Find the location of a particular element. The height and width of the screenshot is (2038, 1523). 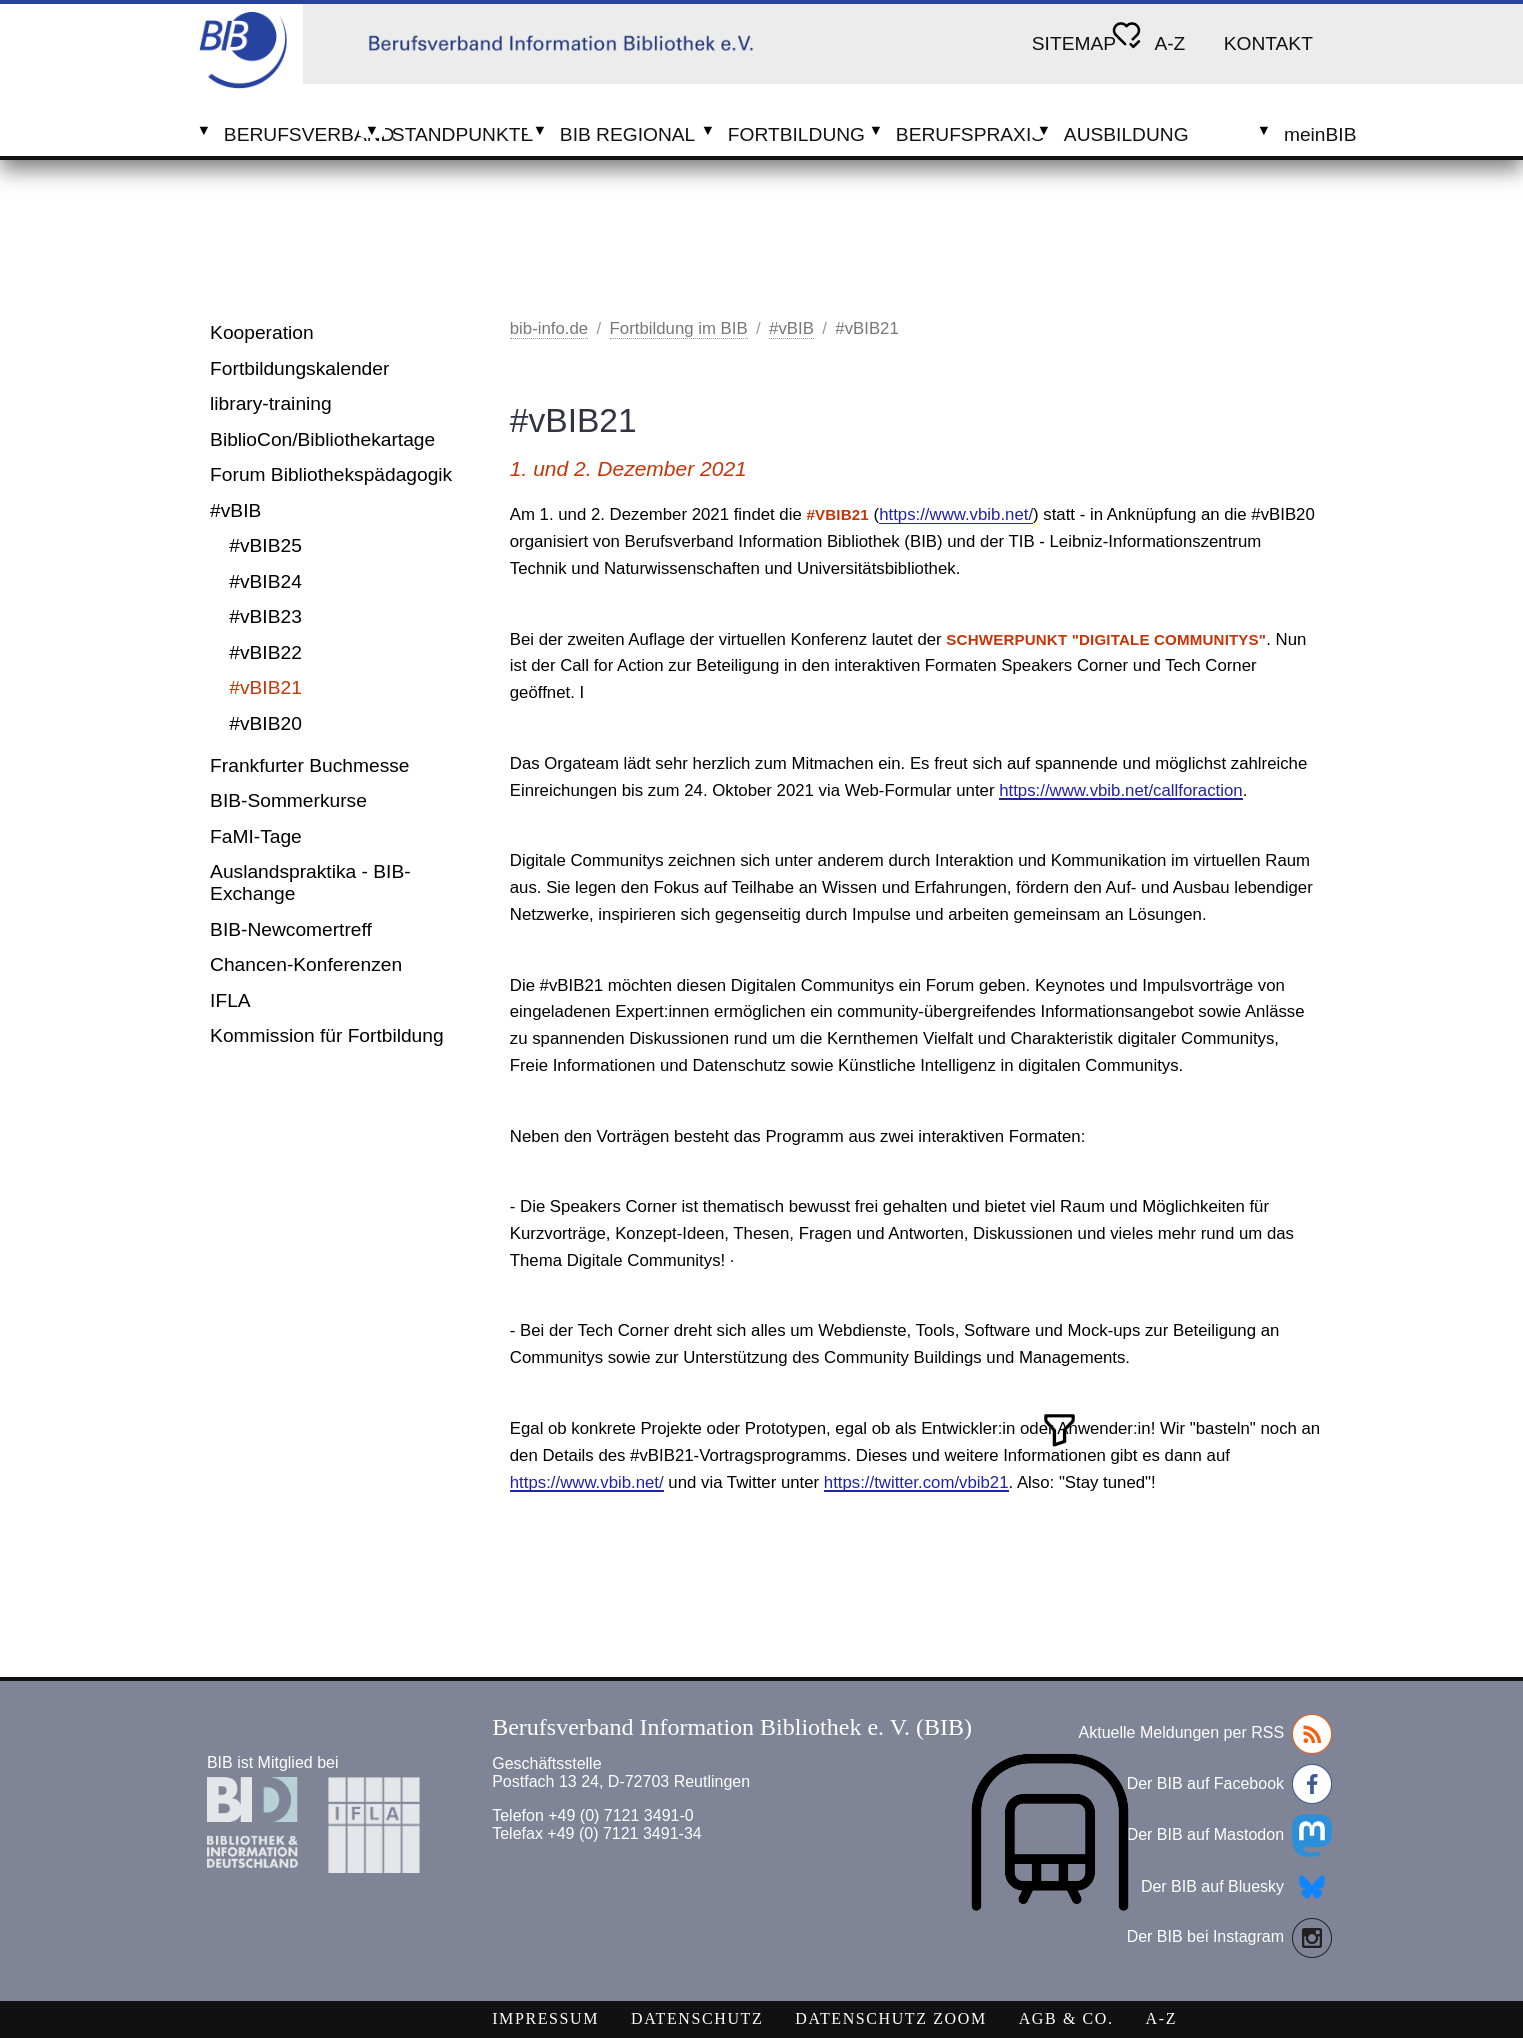

filter or sort content is located at coordinates (1059, 1429).